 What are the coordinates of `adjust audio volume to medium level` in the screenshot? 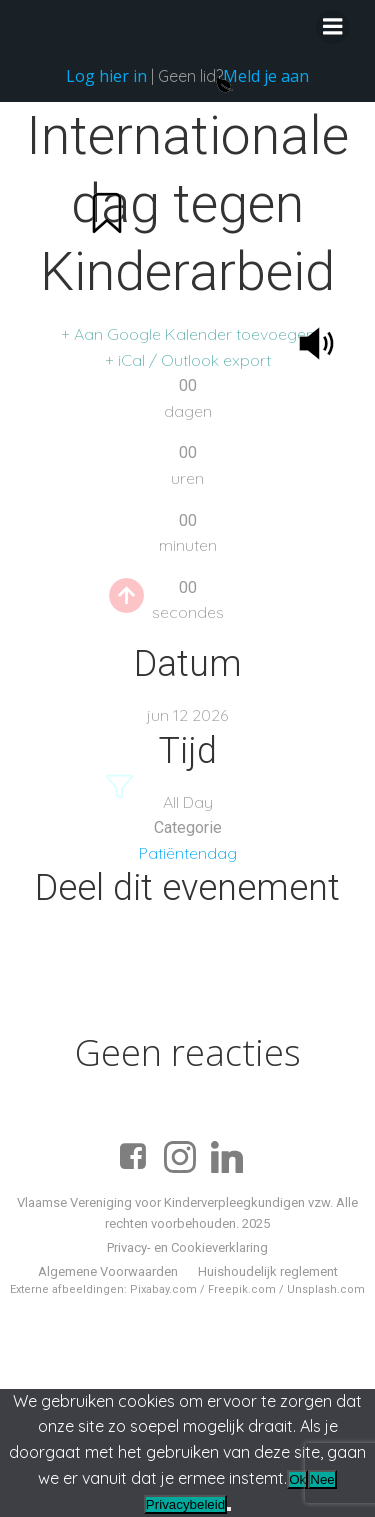 It's located at (316, 343).